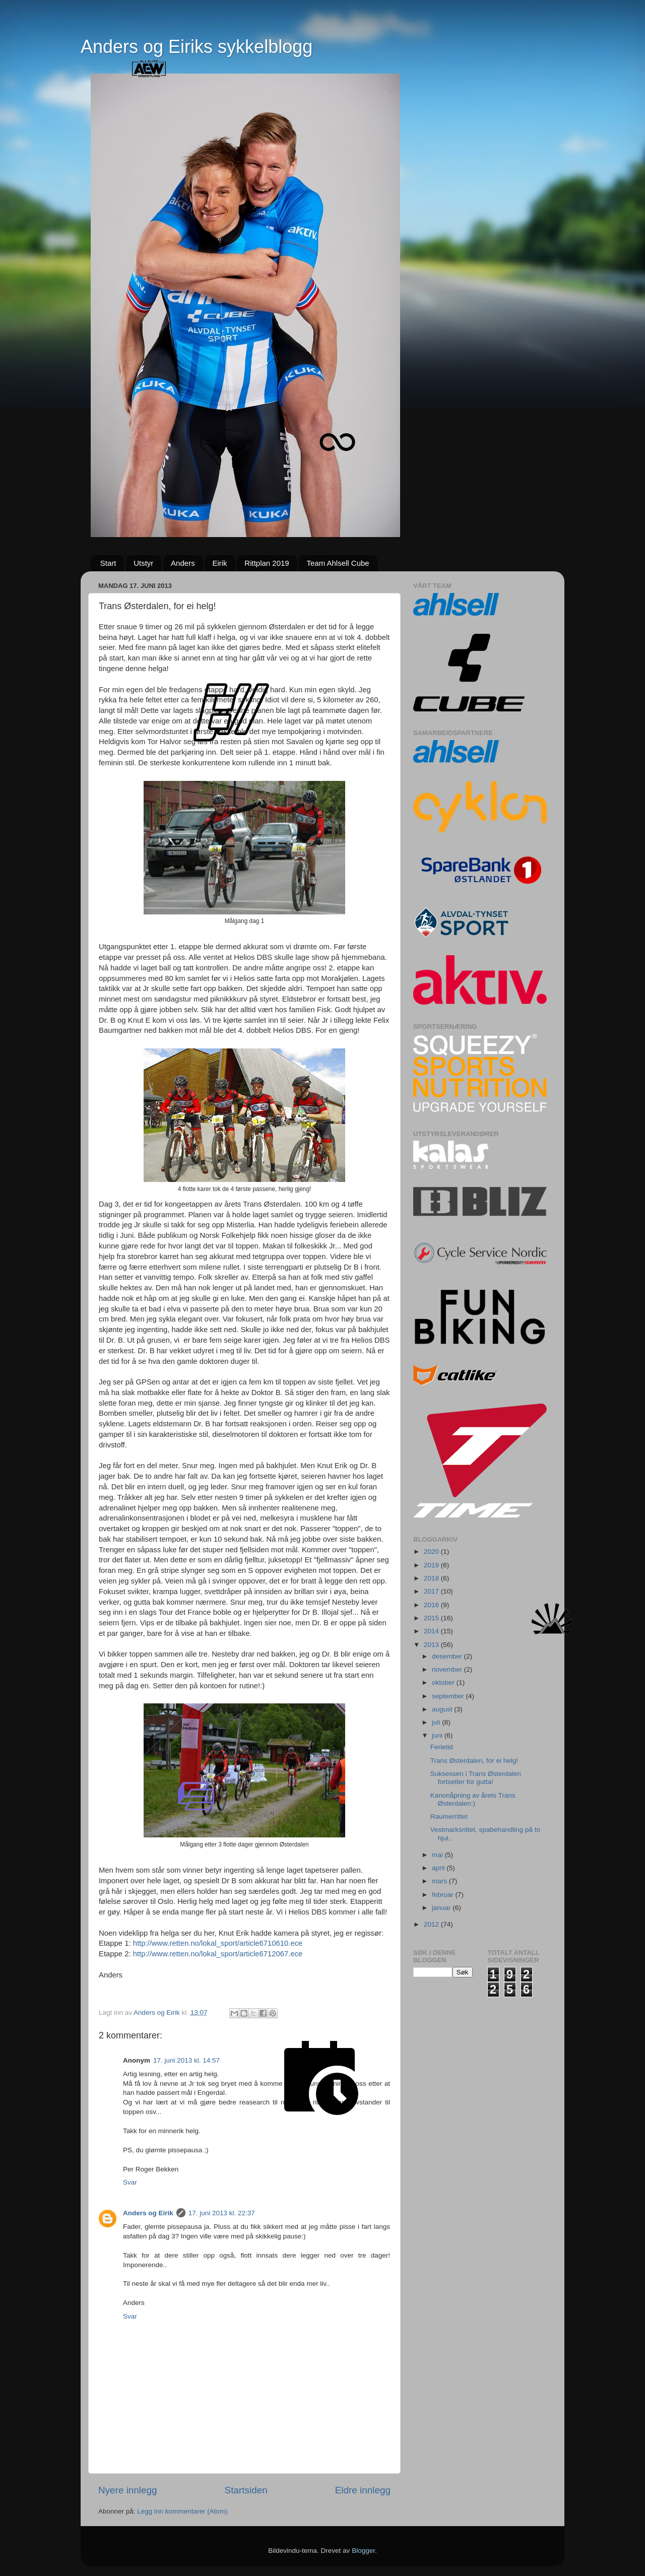  Describe the element at coordinates (319, 2080) in the screenshot. I see `view scheduled events or appointments` at that location.